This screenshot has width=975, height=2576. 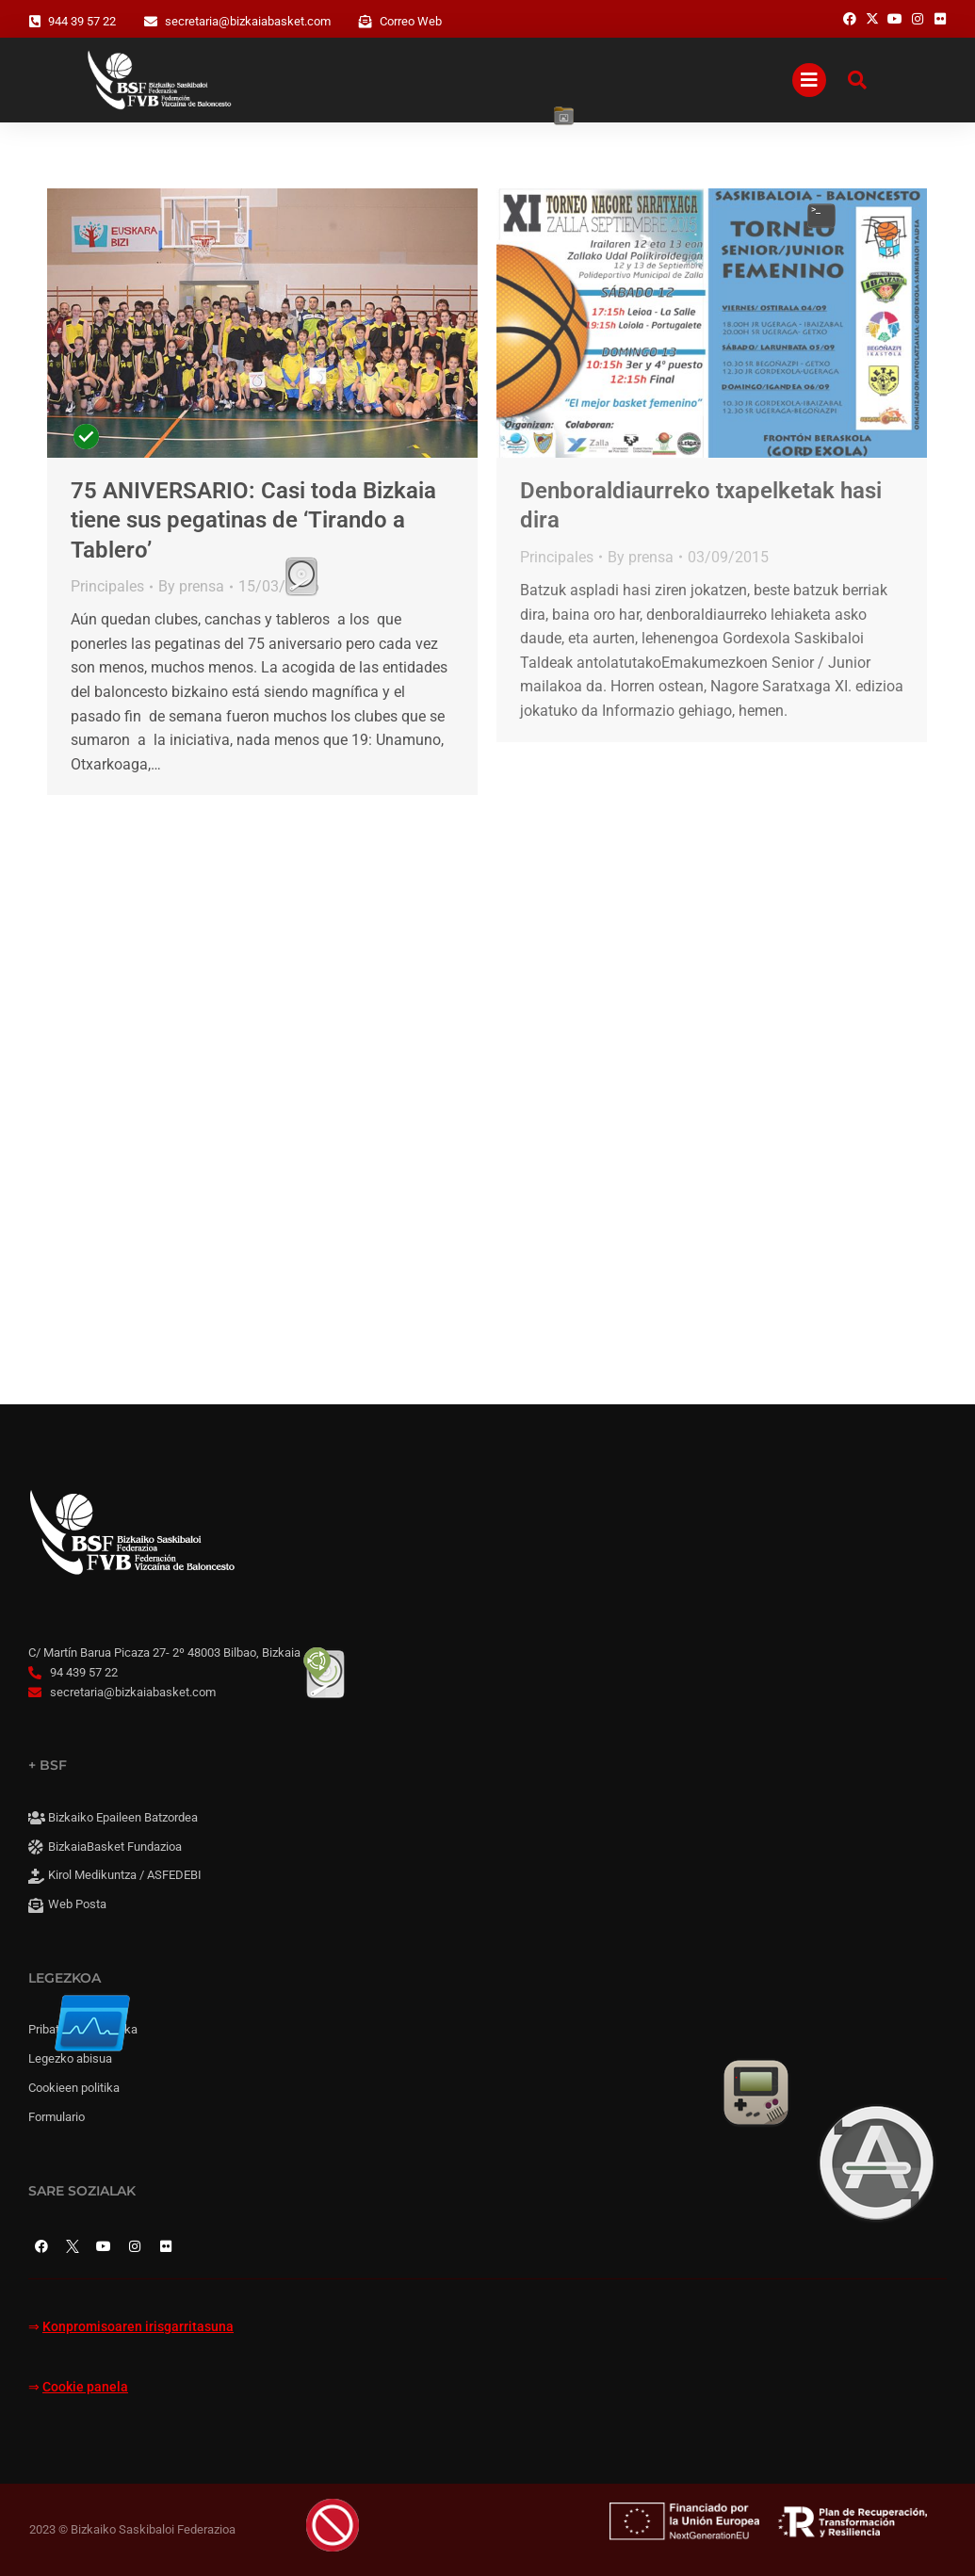 I want to click on launch cartridges retro game emulator, so click(x=756, y=2092).